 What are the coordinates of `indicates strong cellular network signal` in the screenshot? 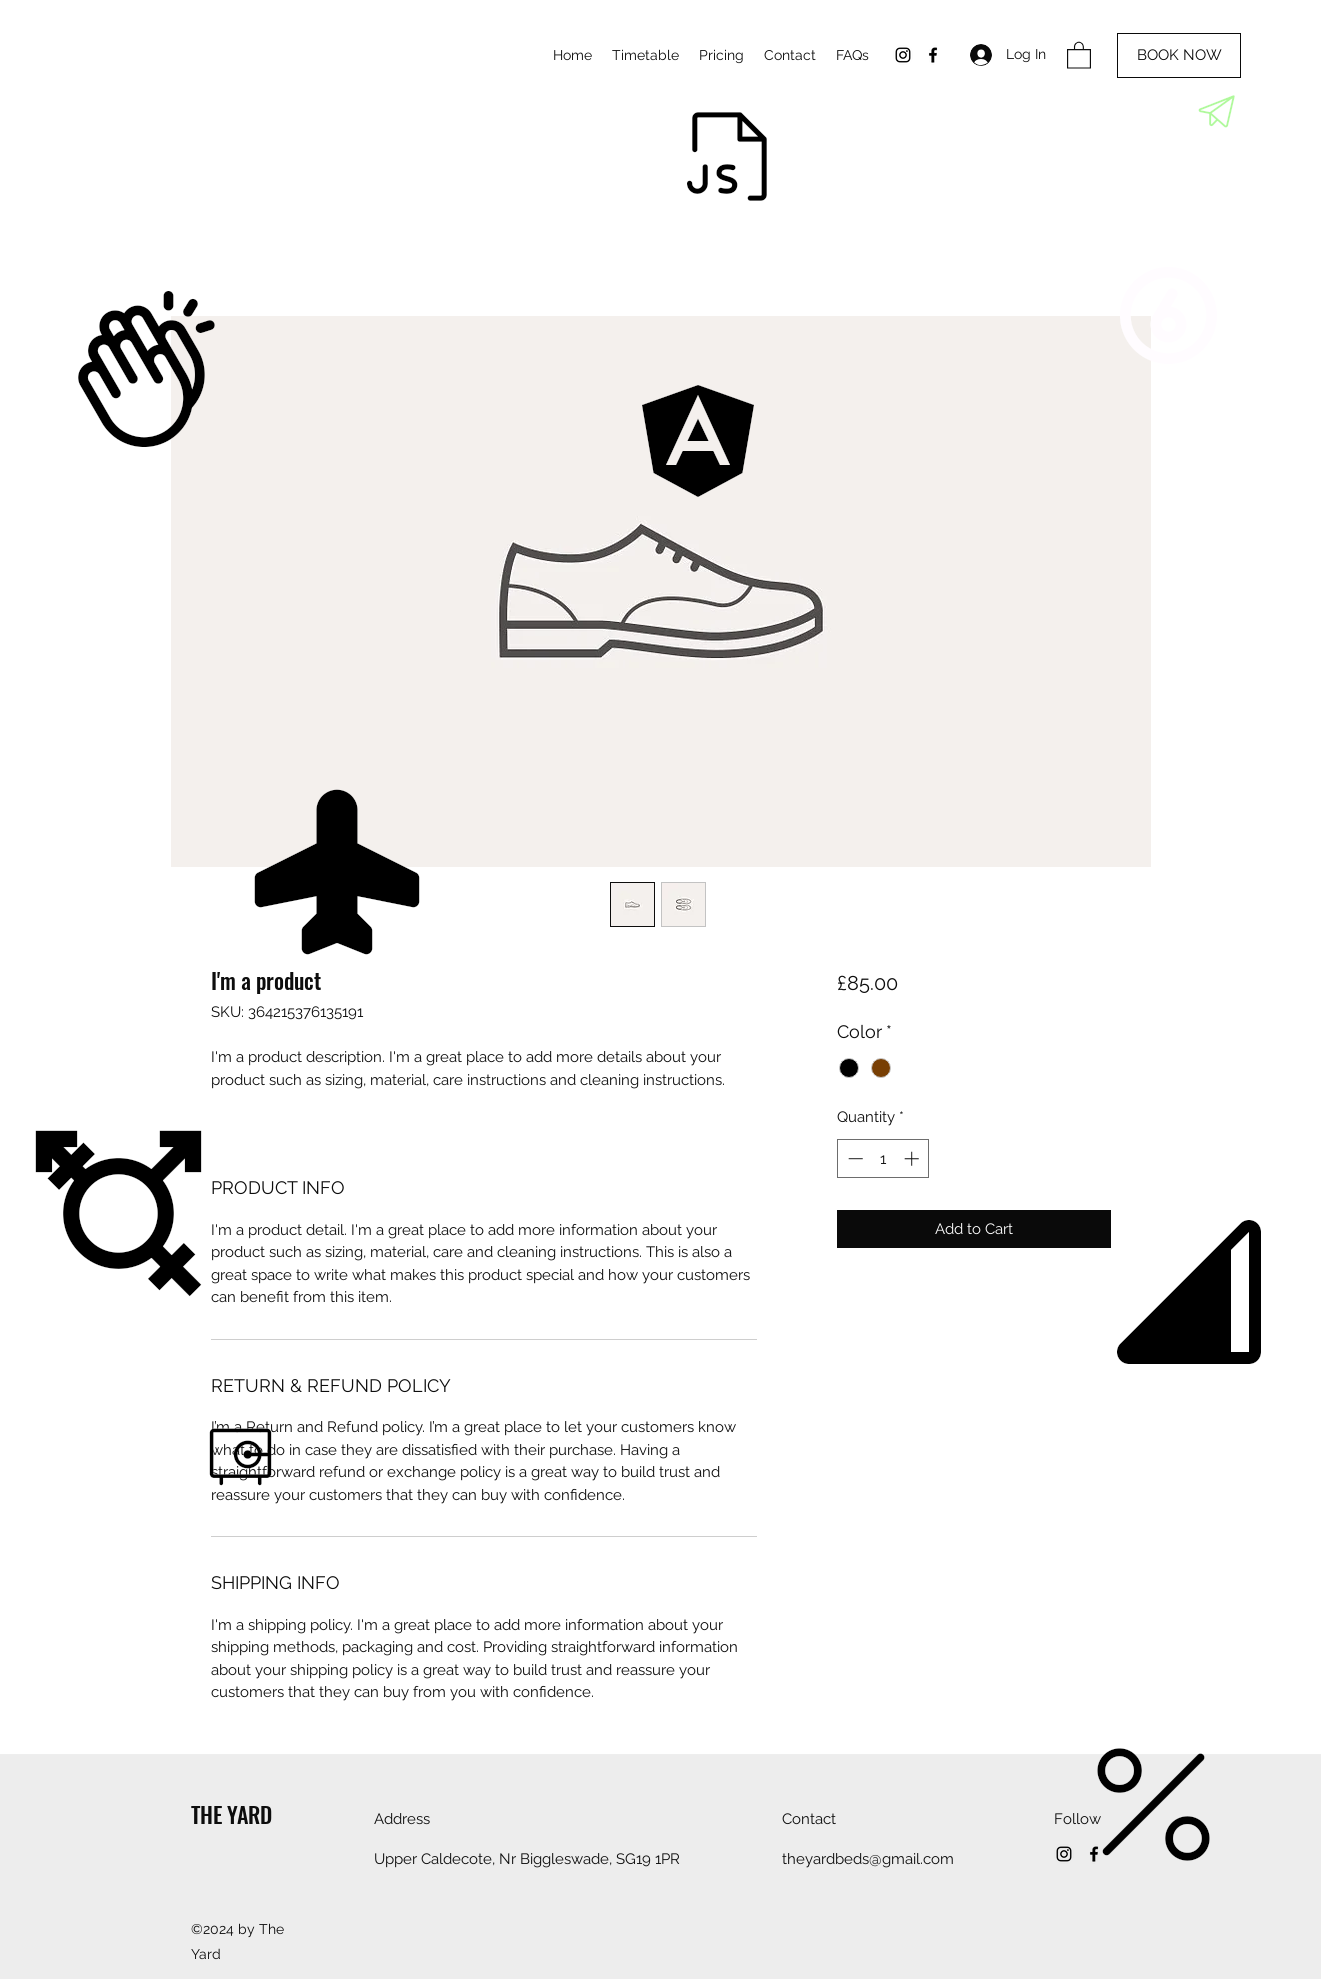 It's located at (1201, 1298).